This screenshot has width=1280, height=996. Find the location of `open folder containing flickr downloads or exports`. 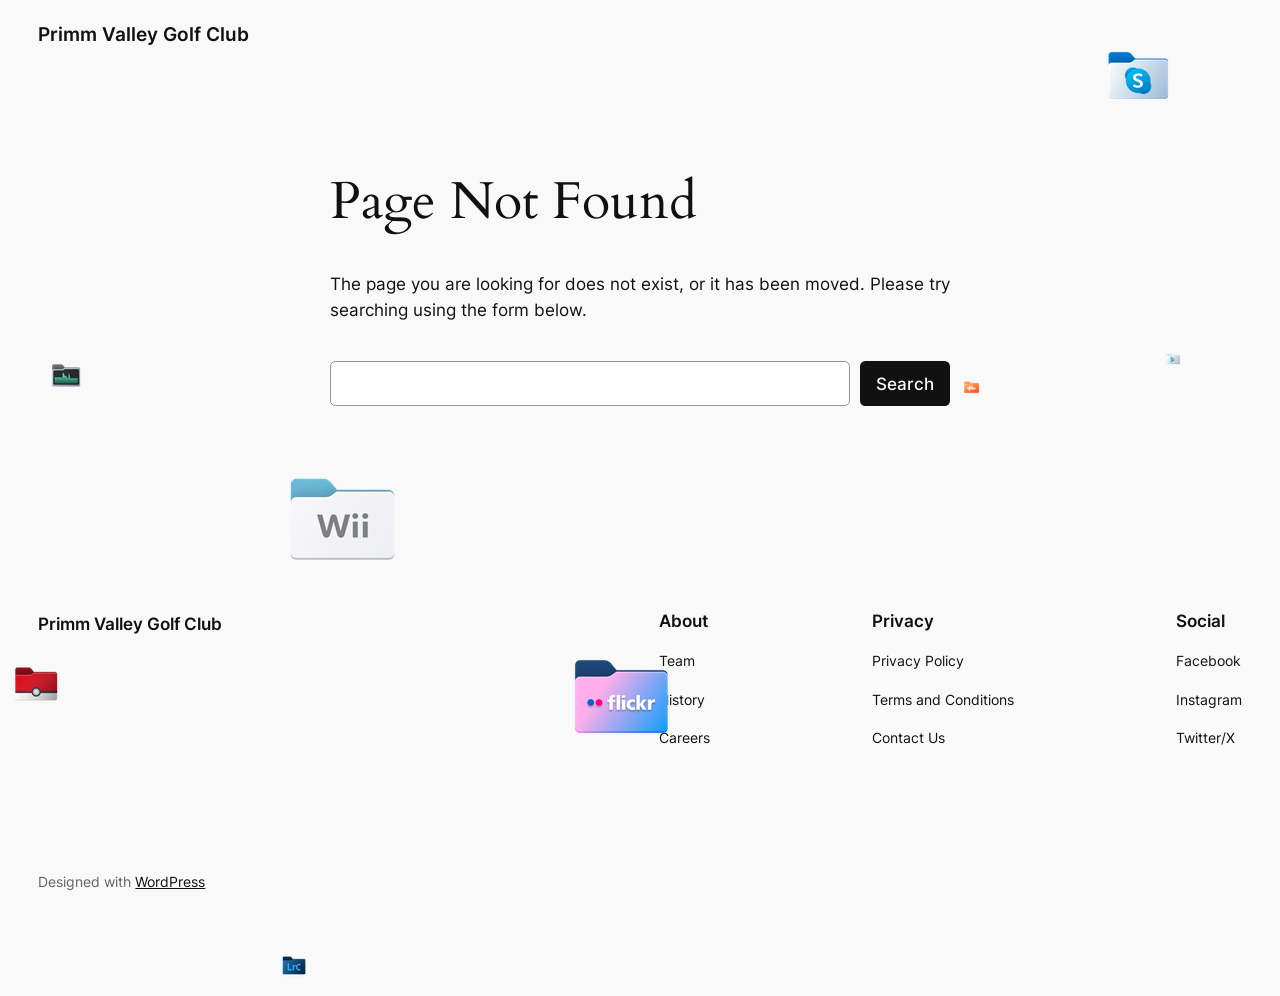

open folder containing flickr downloads or exports is located at coordinates (621, 699).